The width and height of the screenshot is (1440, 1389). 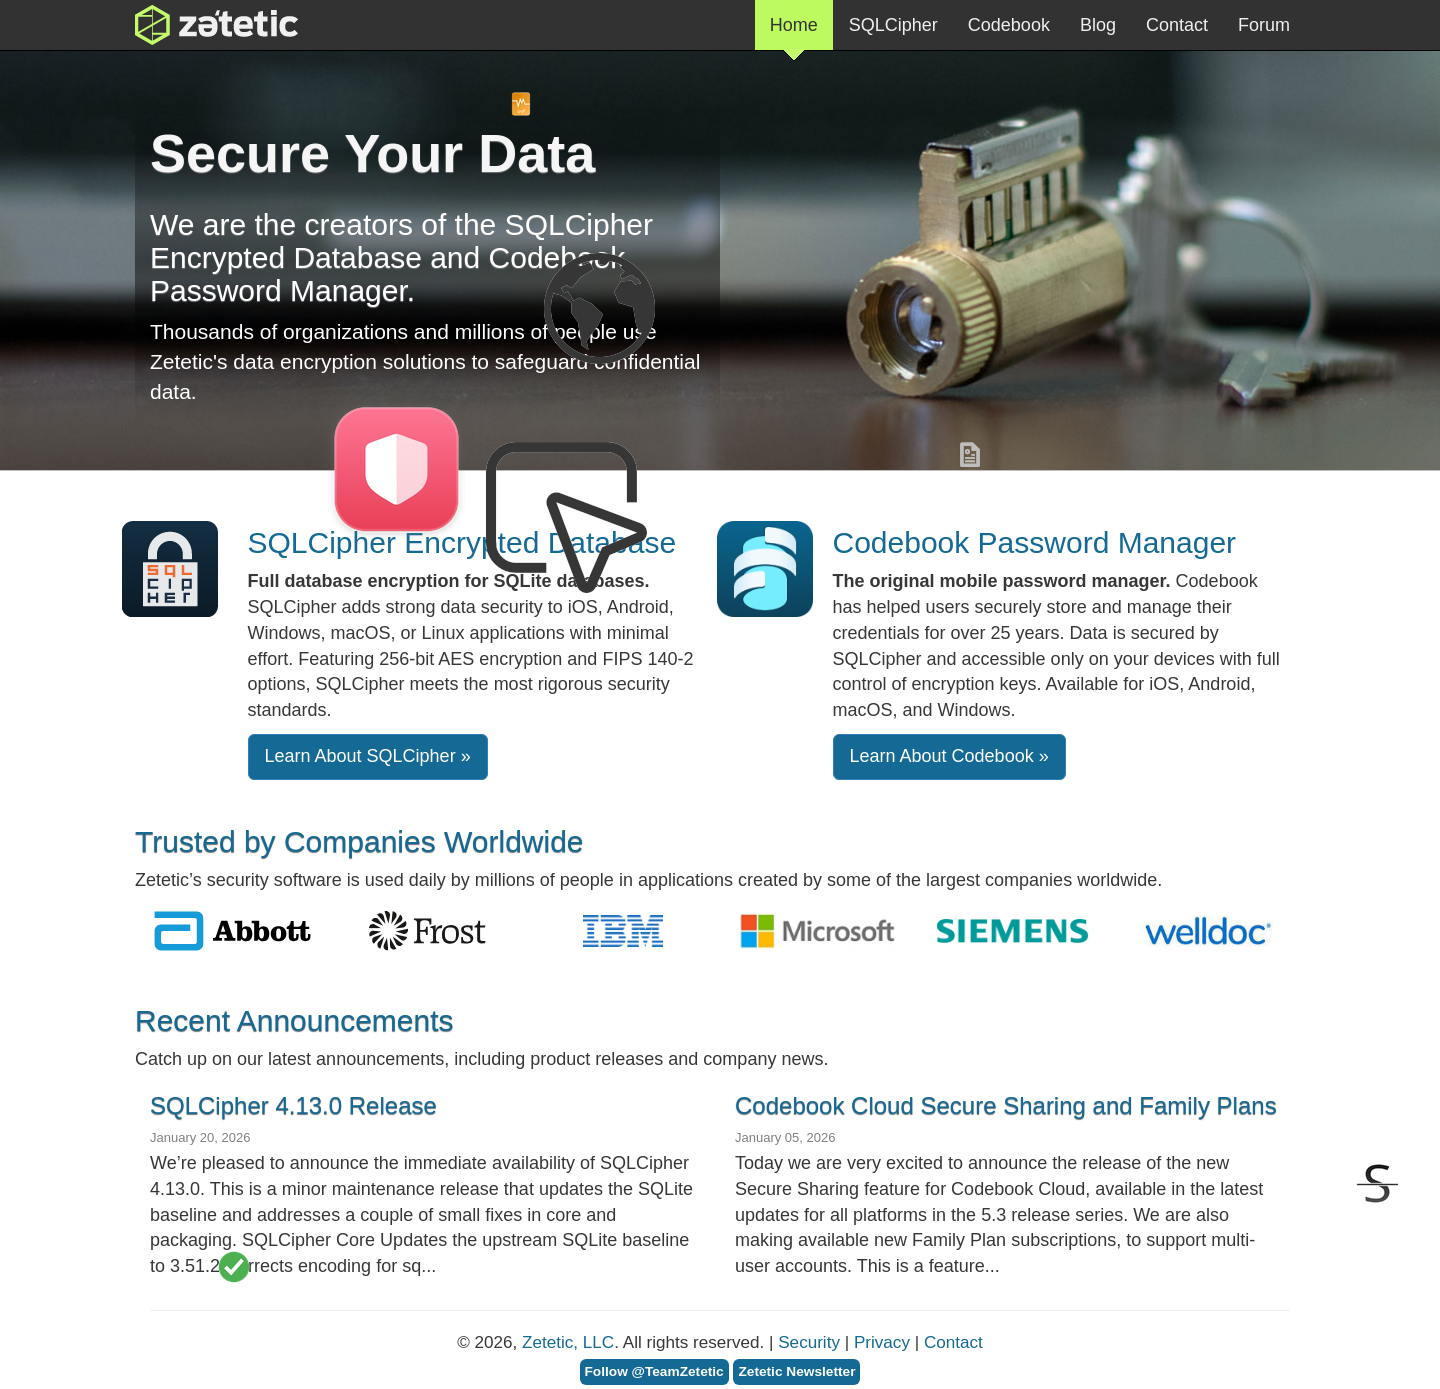 What do you see at coordinates (521, 104) in the screenshot?
I see `virtualbox open virtualization format file` at bounding box center [521, 104].